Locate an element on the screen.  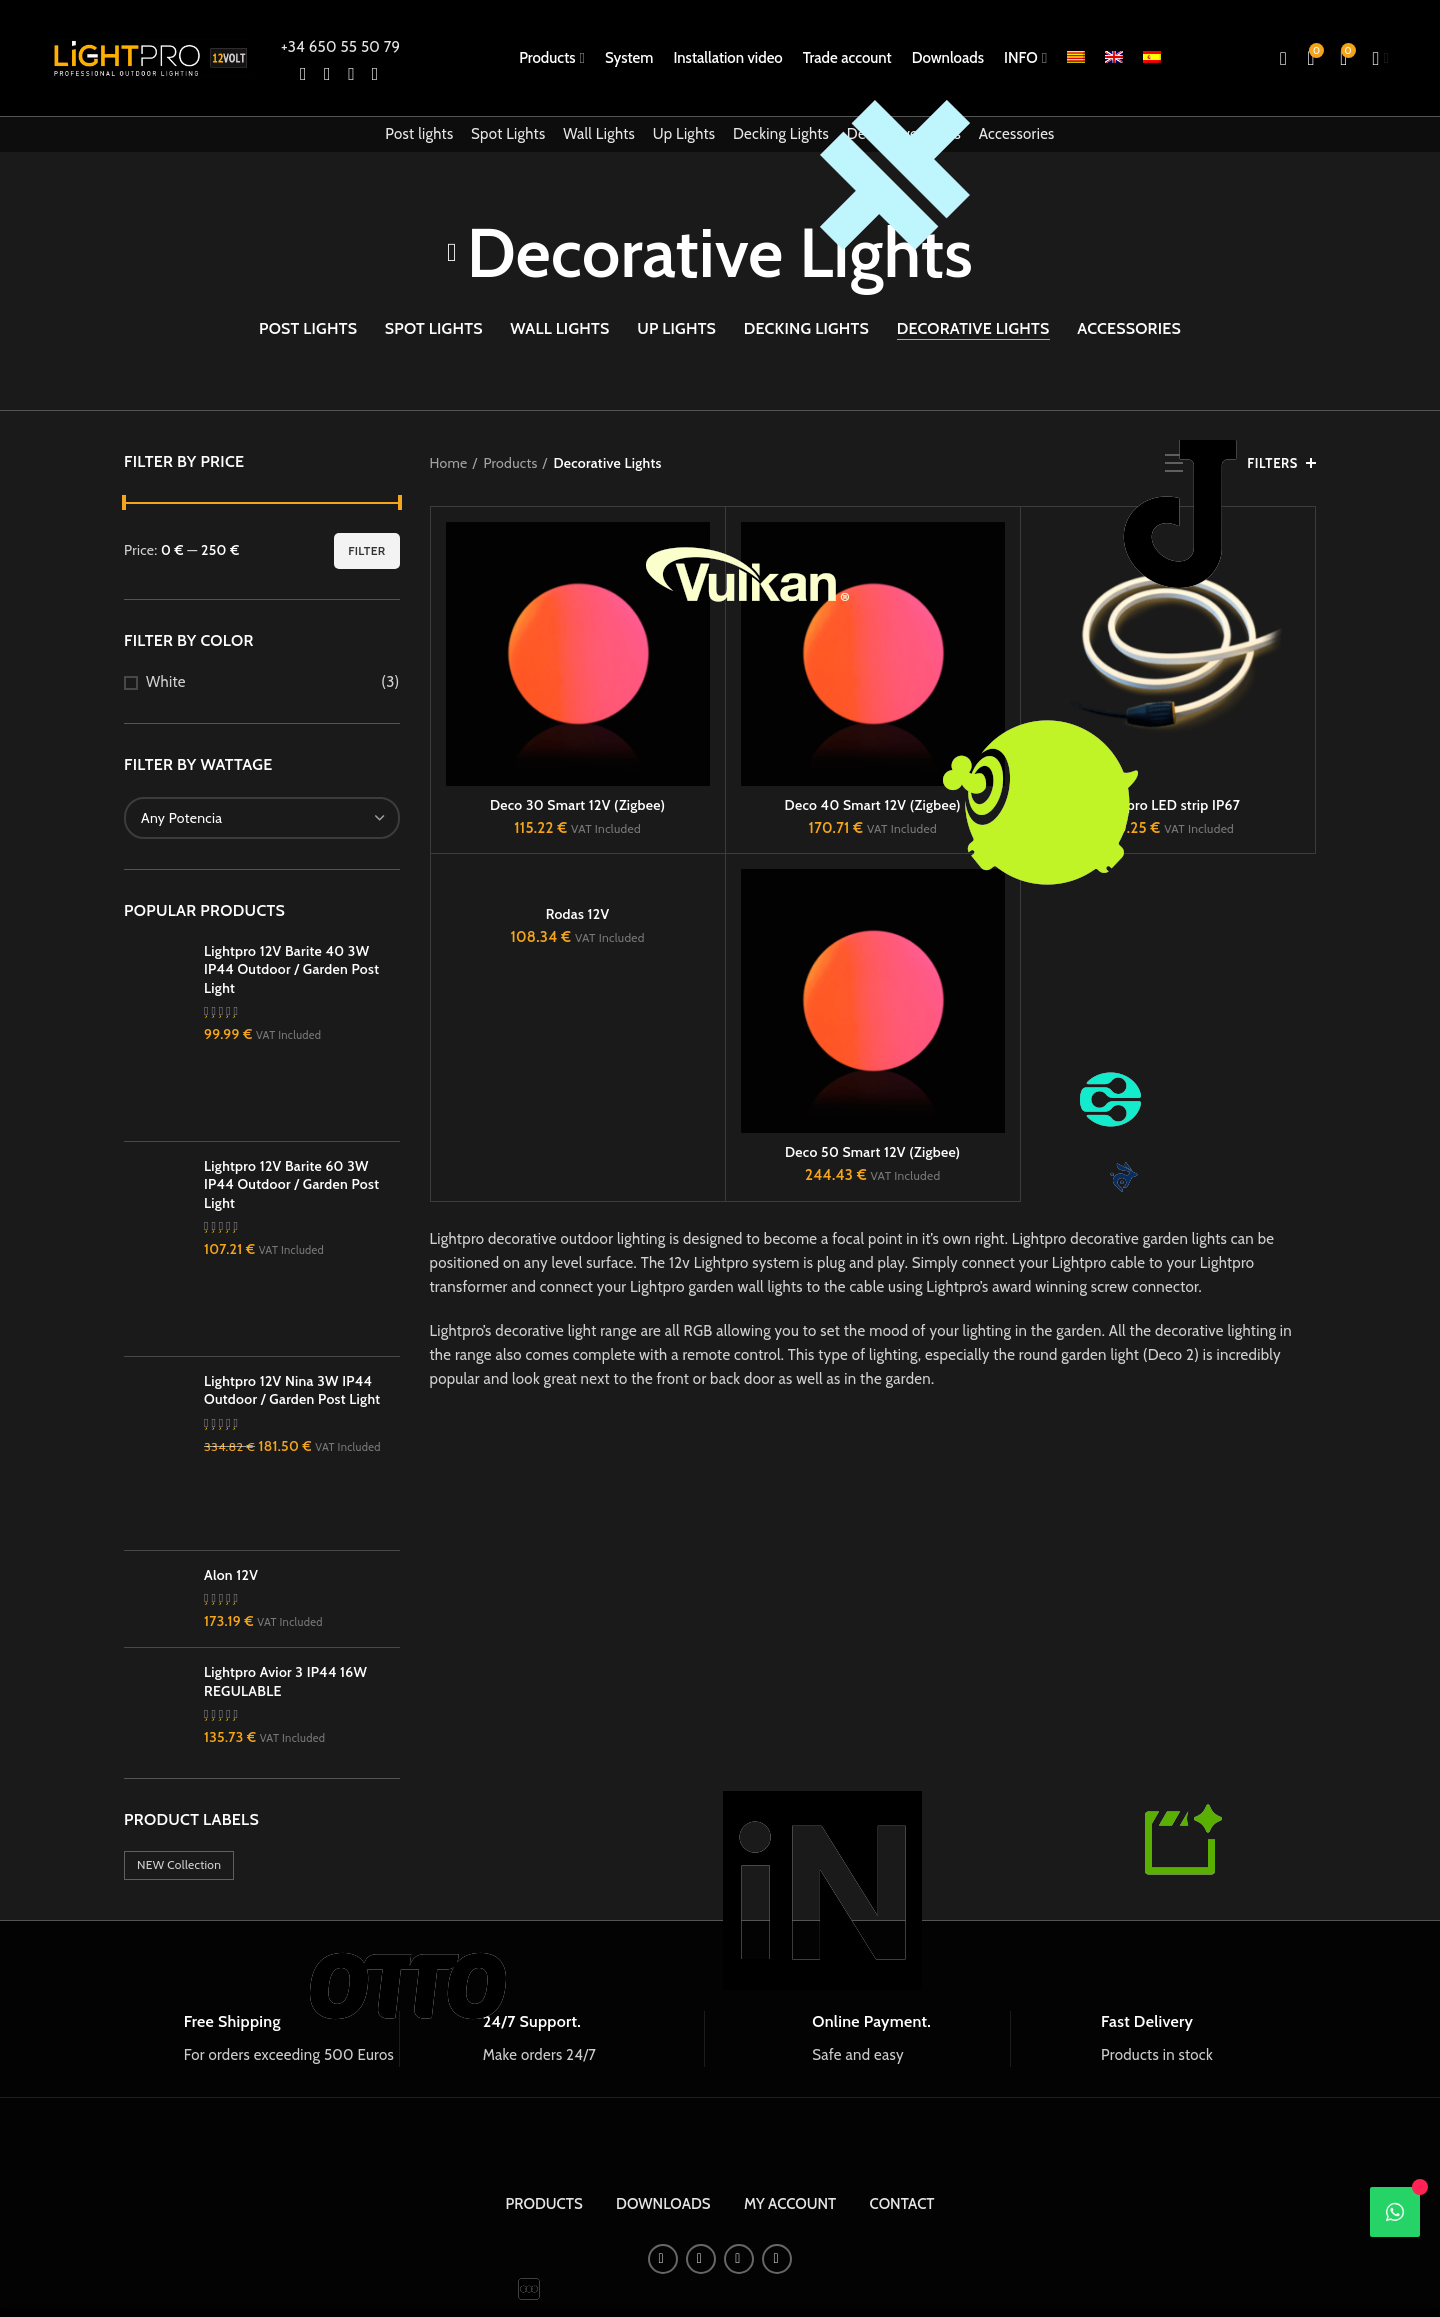
inspire brand logo is located at coordinates (822, 1890).